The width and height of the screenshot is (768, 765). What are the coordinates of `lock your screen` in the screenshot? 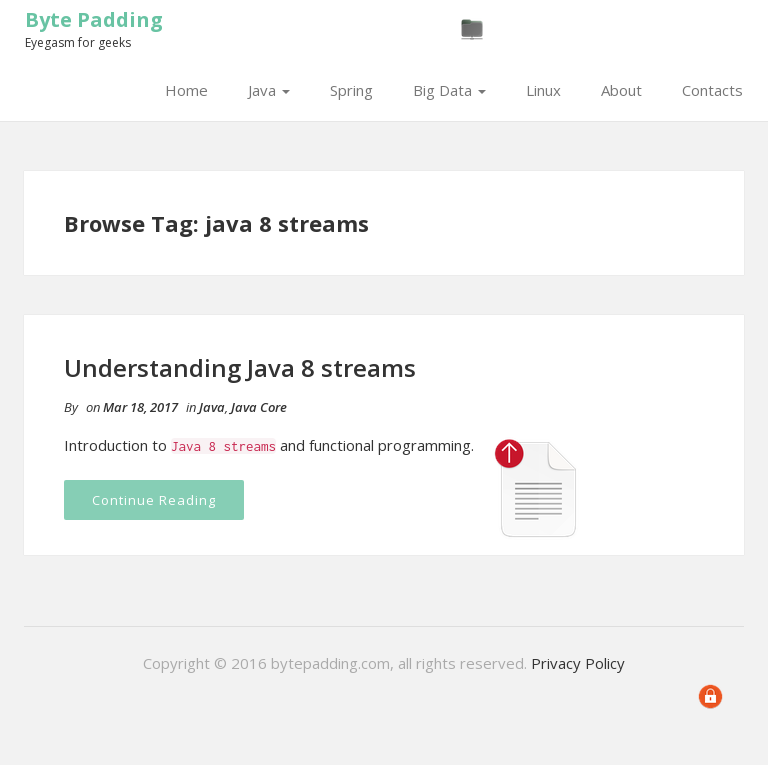 It's located at (710, 696).